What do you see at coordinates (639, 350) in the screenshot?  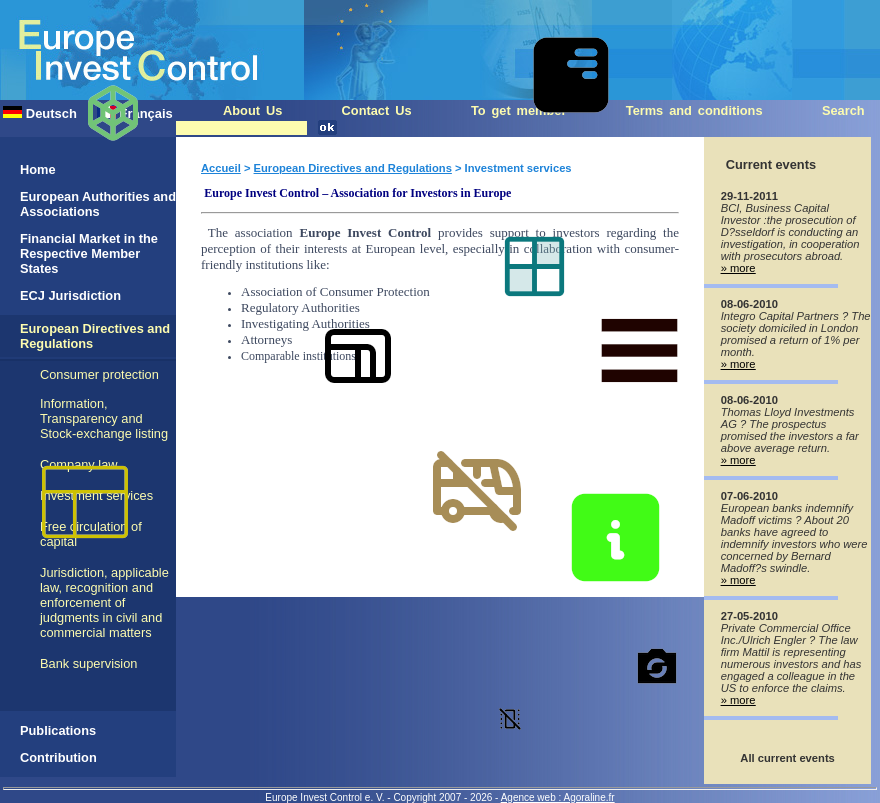 I see `open navigation menu` at bounding box center [639, 350].